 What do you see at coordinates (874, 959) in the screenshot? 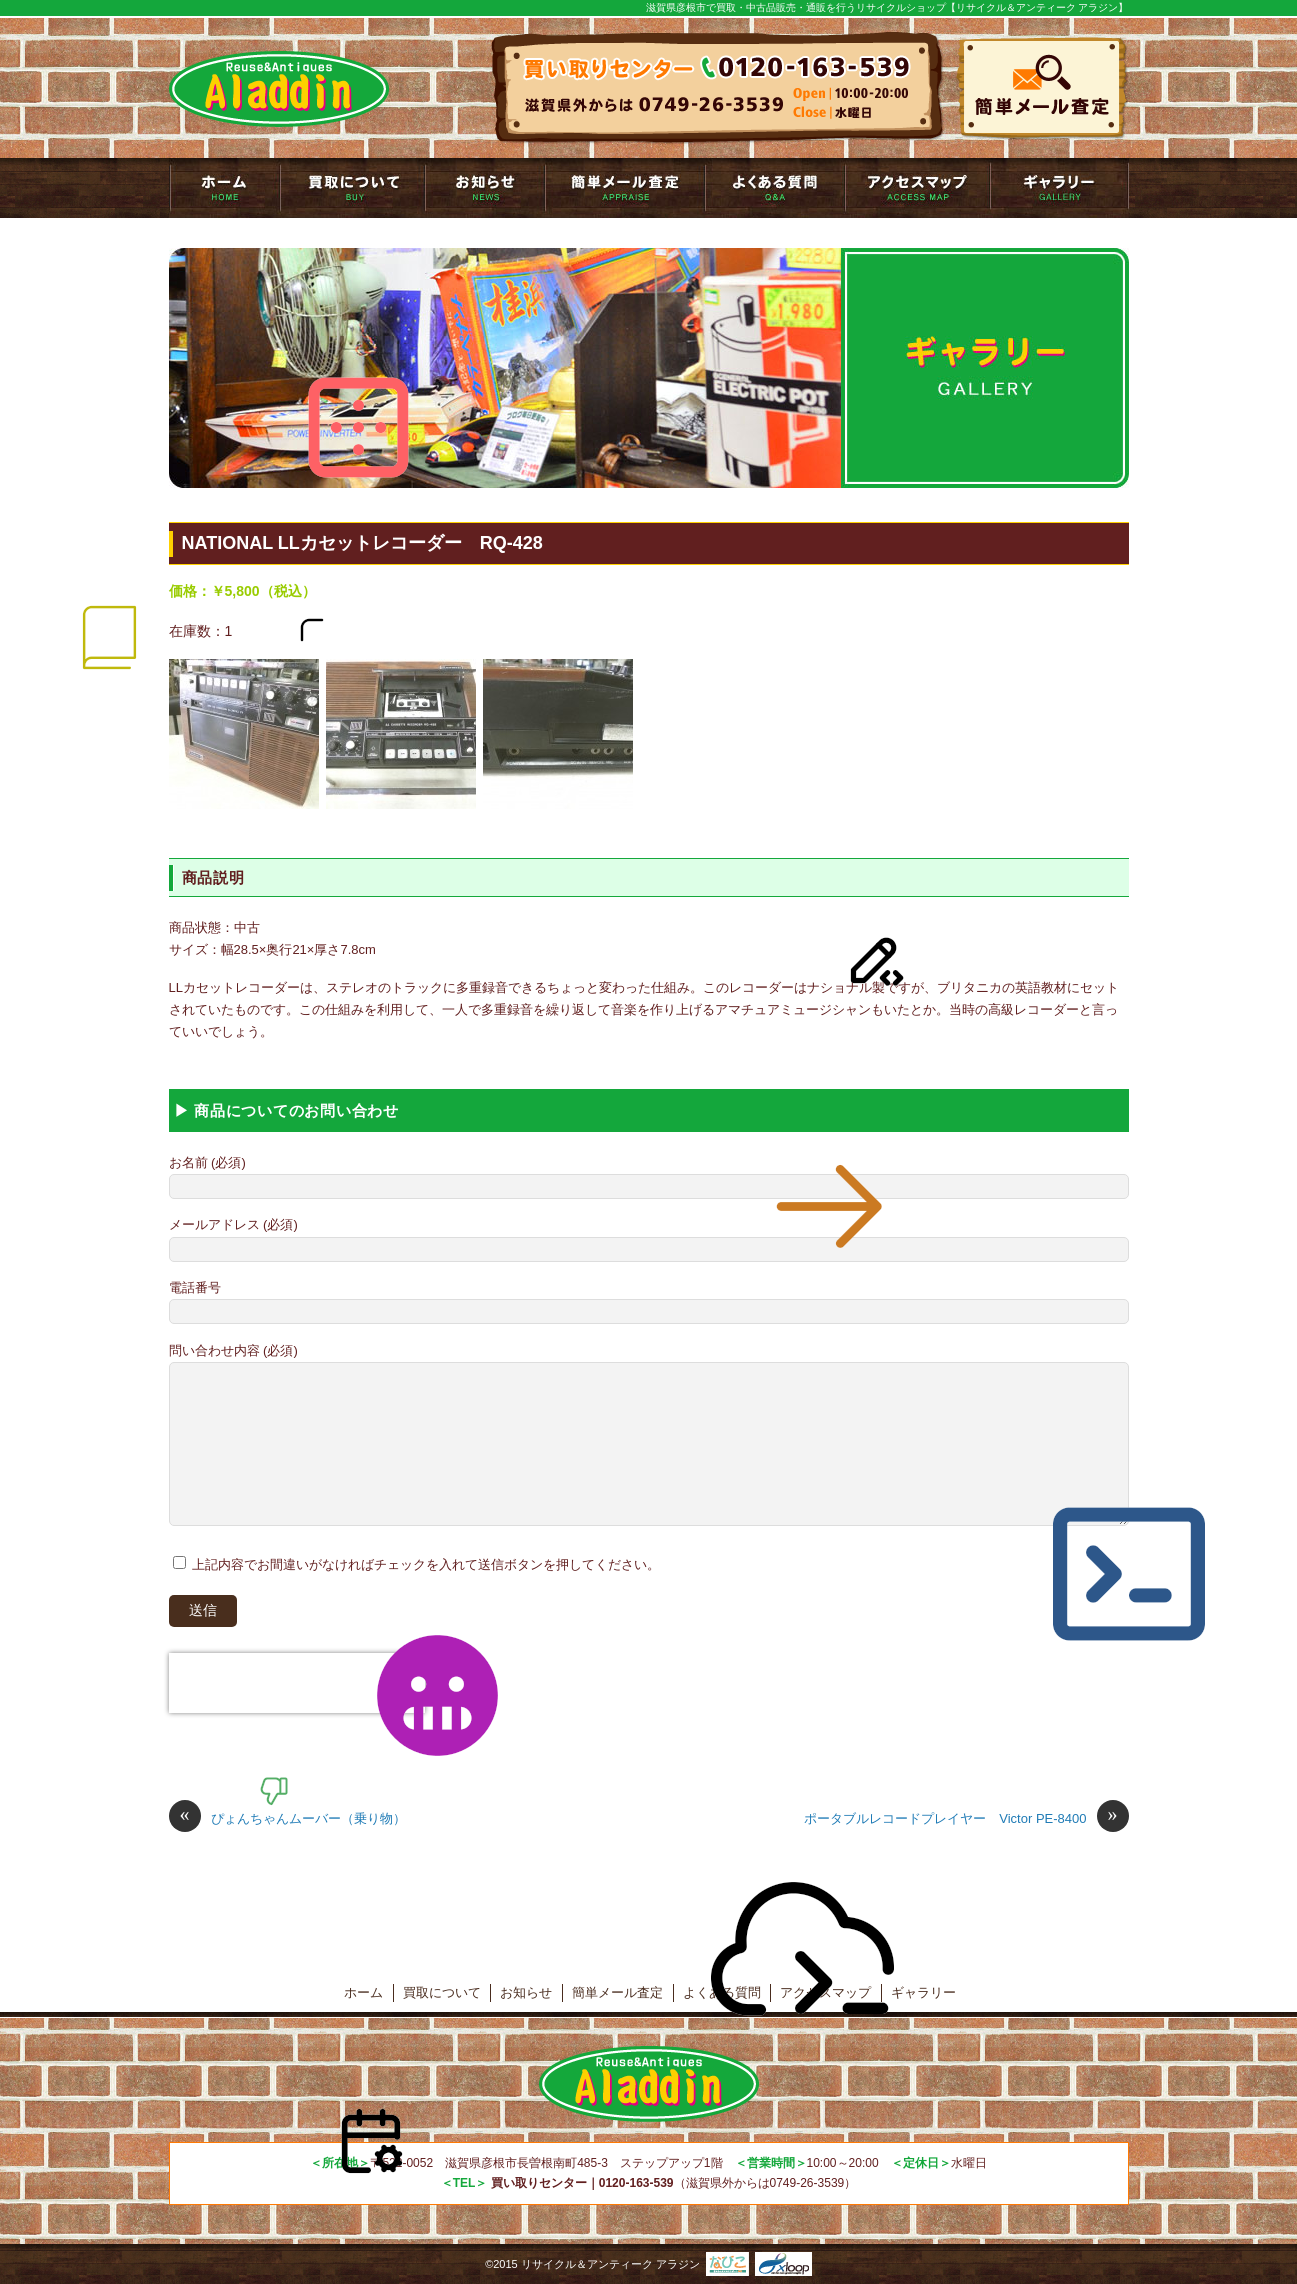
I see `edit or write code` at bounding box center [874, 959].